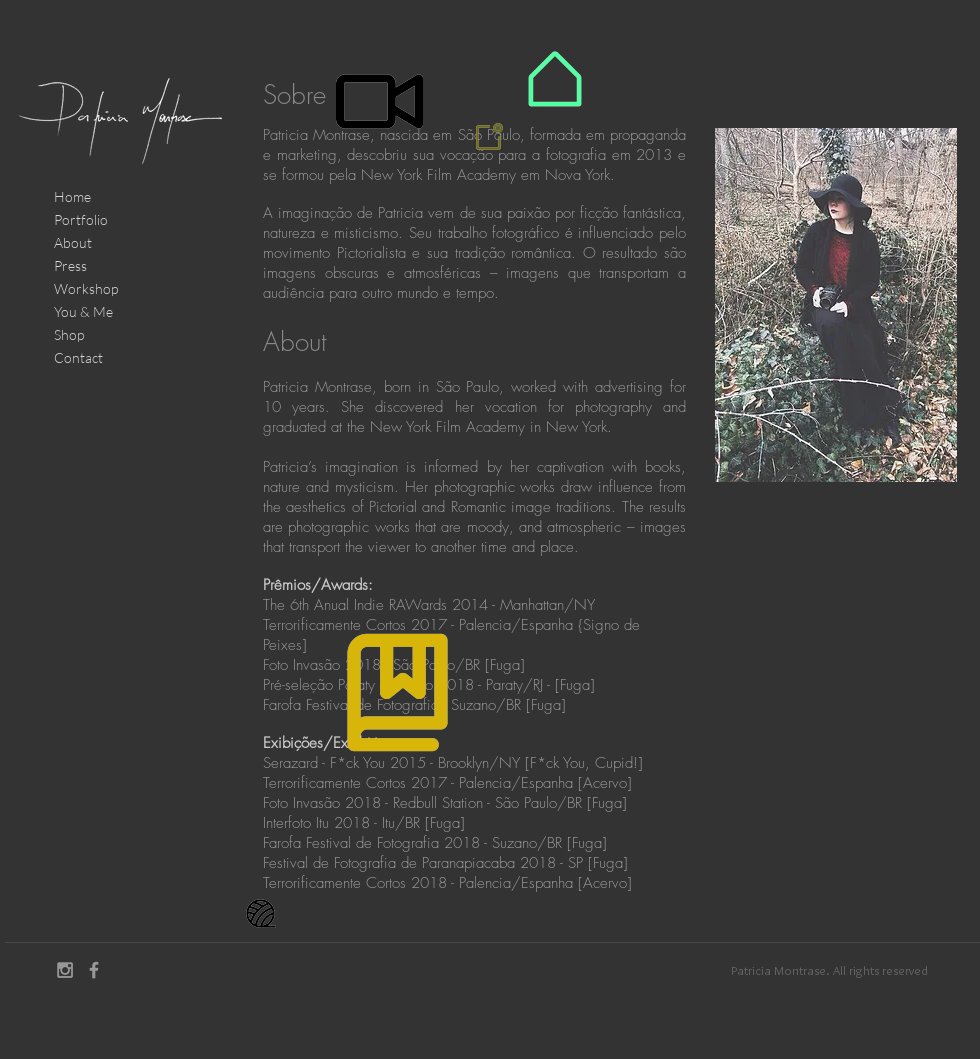 The width and height of the screenshot is (980, 1059). Describe the element at coordinates (260, 913) in the screenshot. I see `access knitting or crafting projects` at that location.